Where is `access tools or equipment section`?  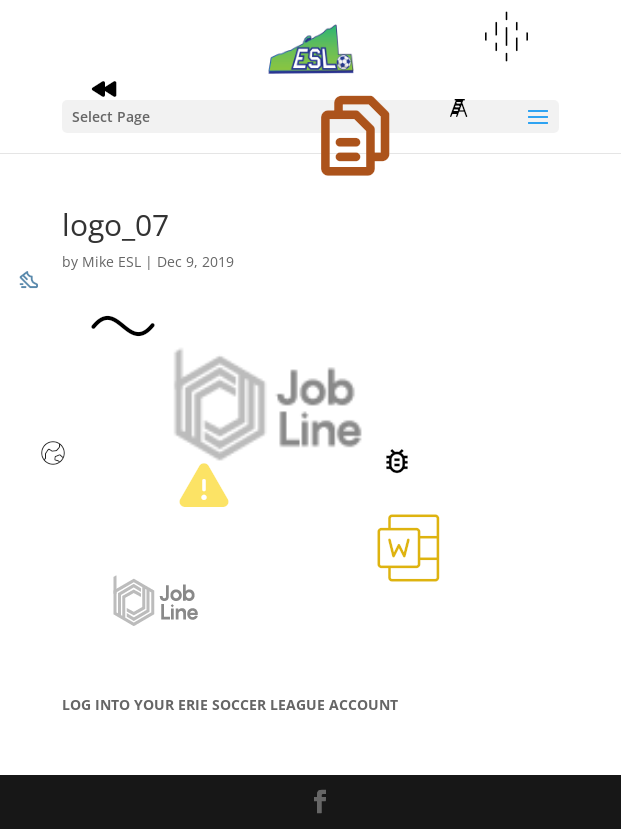
access tools or equipment section is located at coordinates (459, 108).